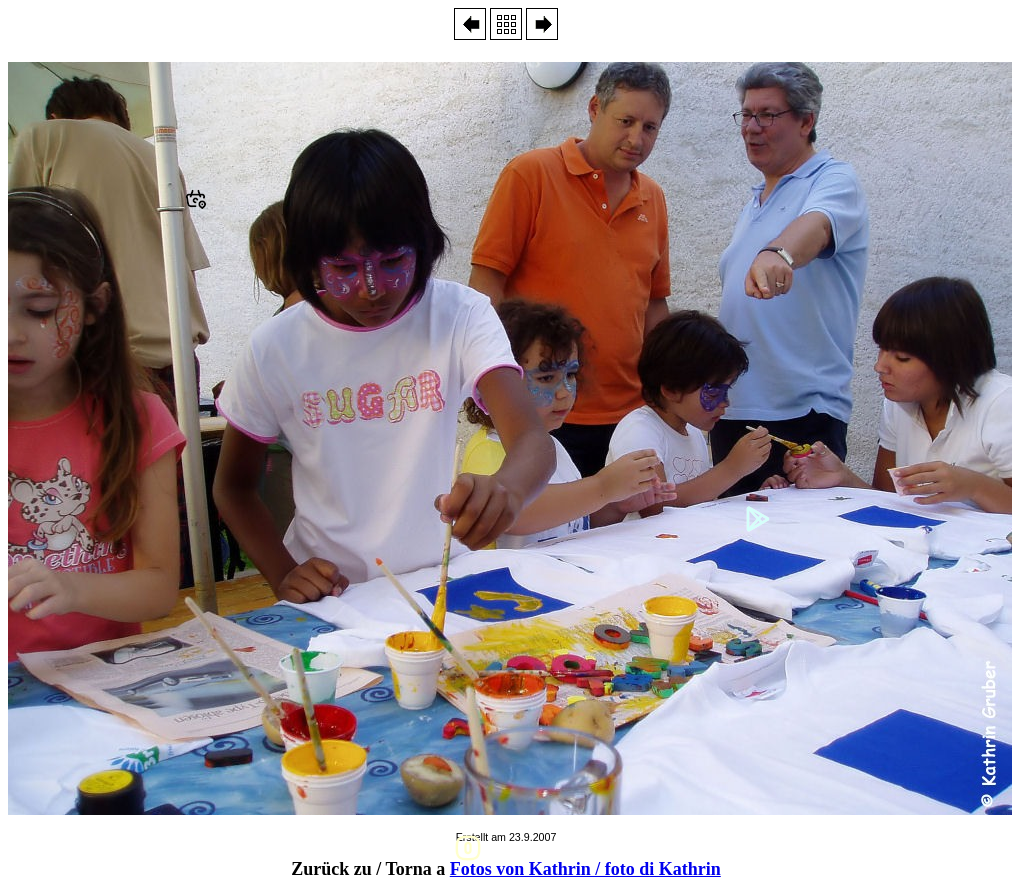 The height and width of the screenshot is (896, 1012). Describe the element at coordinates (758, 519) in the screenshot. I see `open google play store` at that location.